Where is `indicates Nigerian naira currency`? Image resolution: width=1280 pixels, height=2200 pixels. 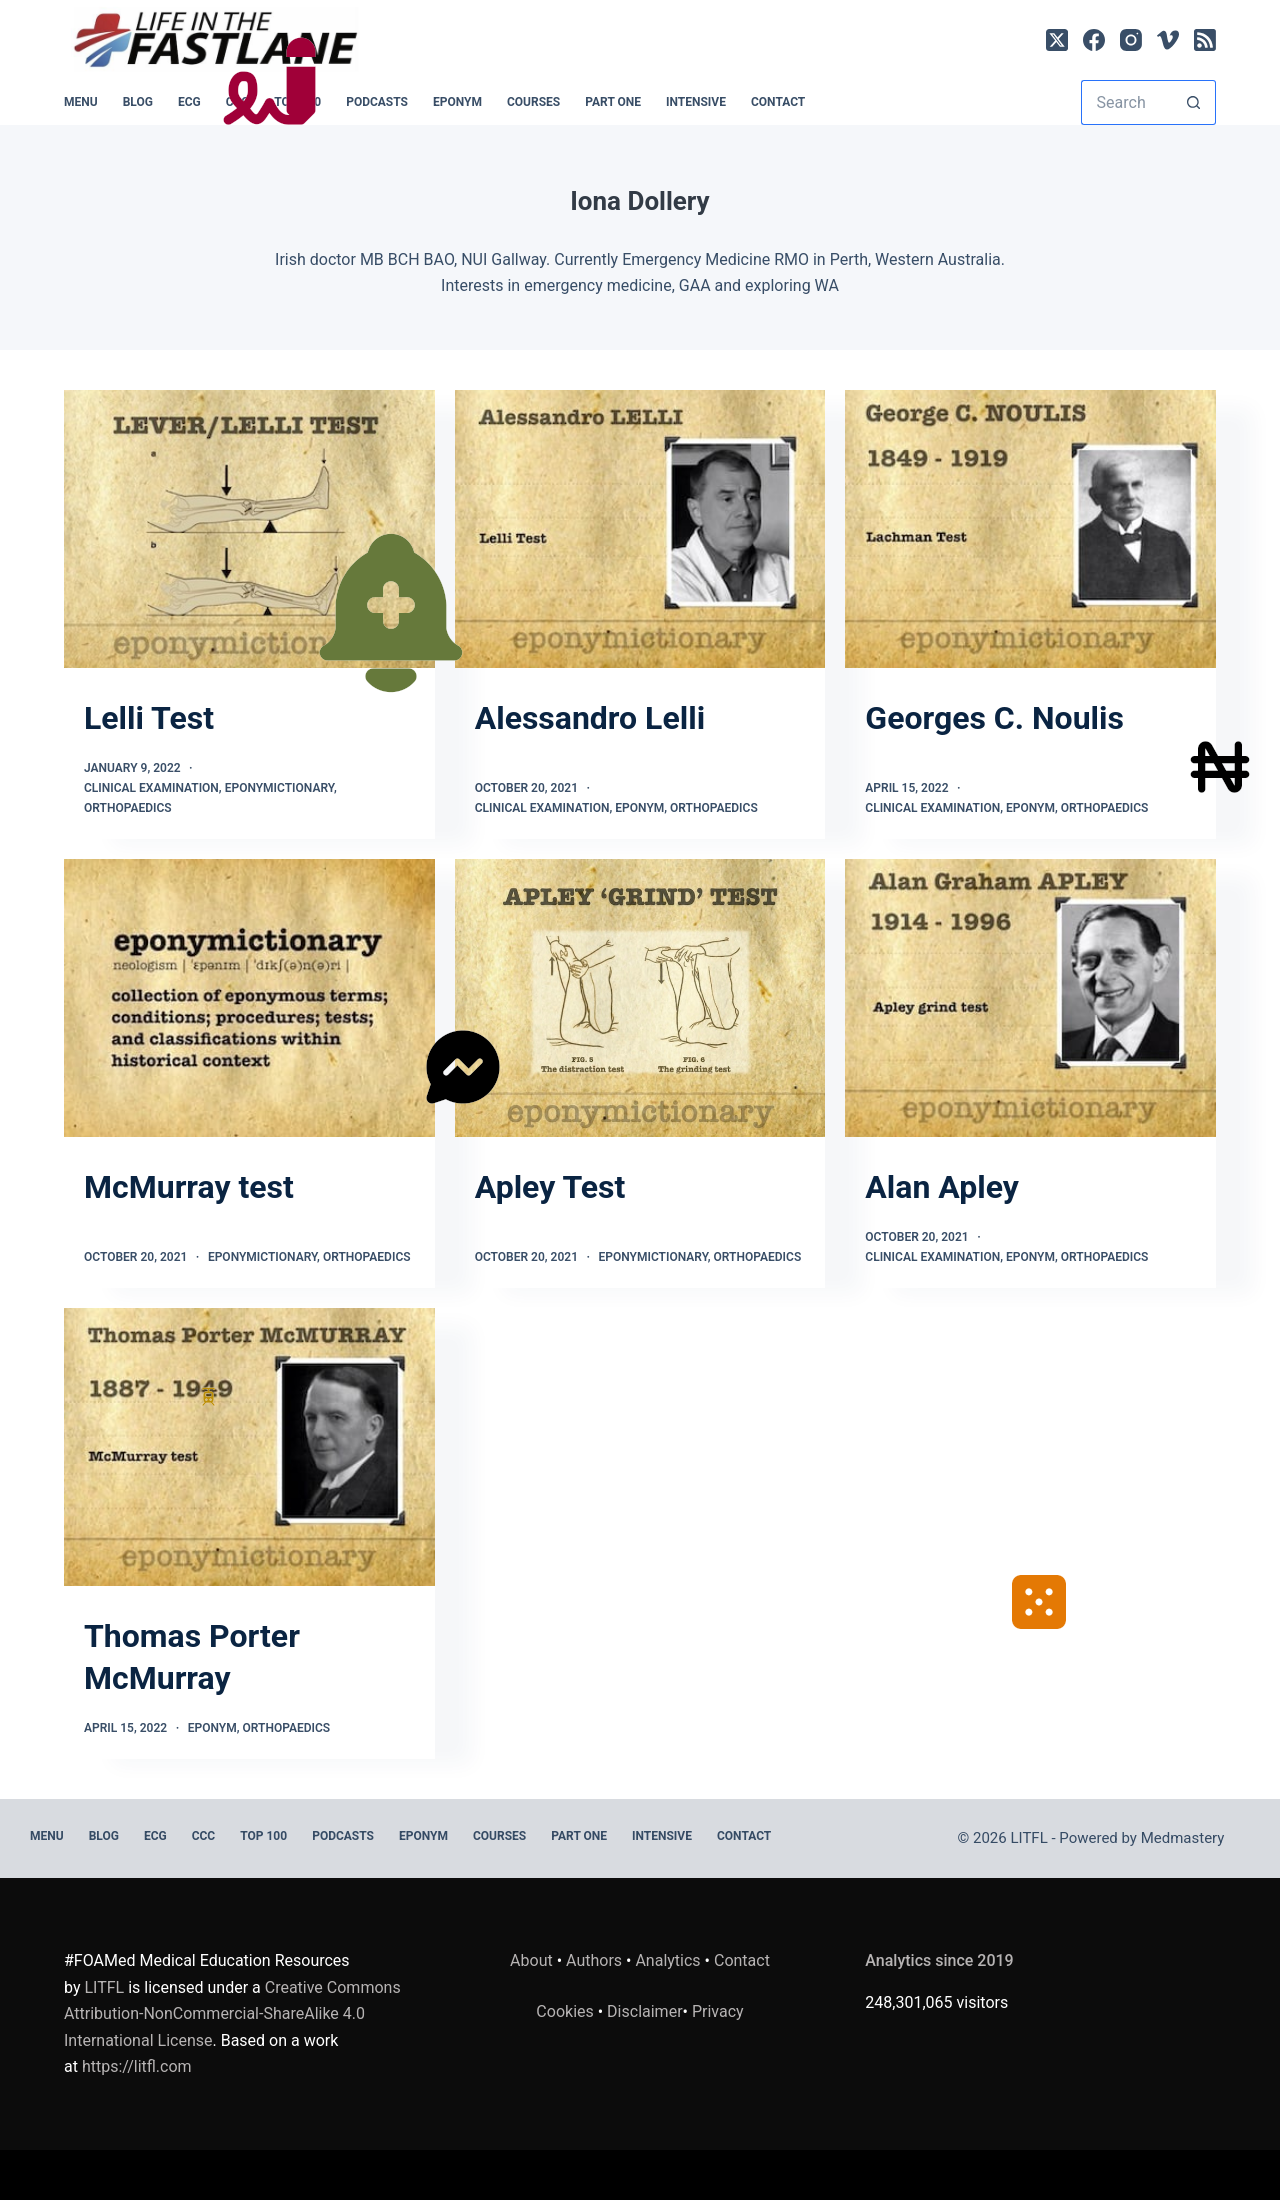
indicates Nigerian naira currency is located at coordinates (1220, 767).